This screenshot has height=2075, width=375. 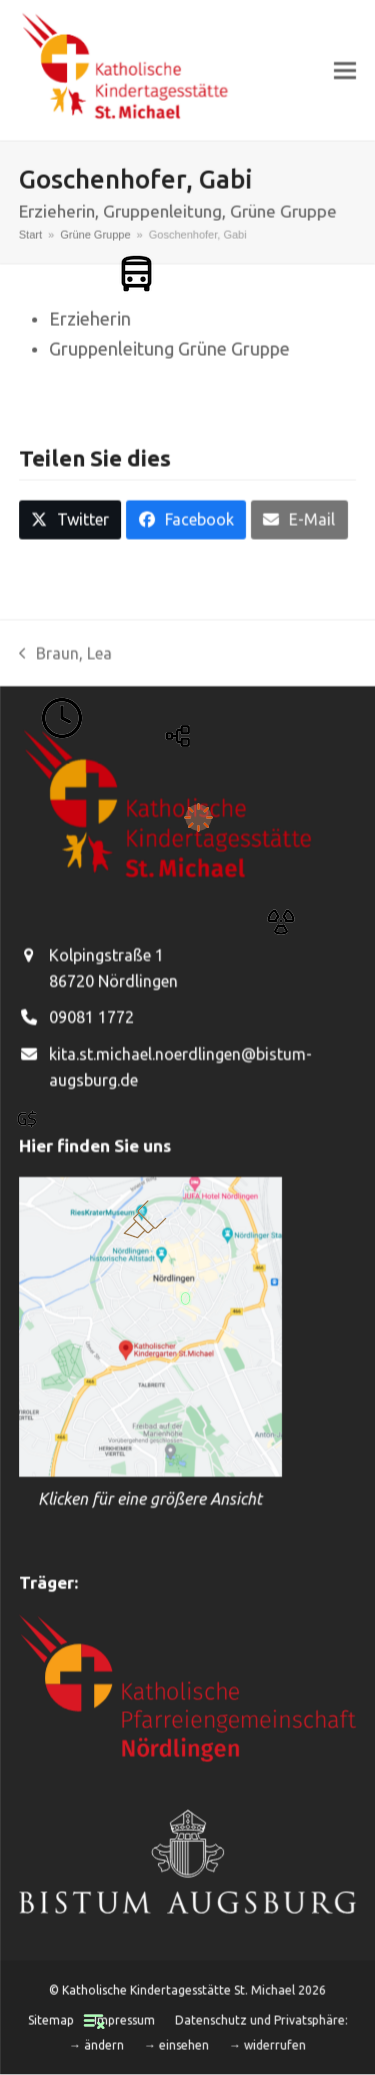 What do you see at coordinates (62, 718) in the screenshot?
I see `view time or clock settings` at bounding box center [62, 718].